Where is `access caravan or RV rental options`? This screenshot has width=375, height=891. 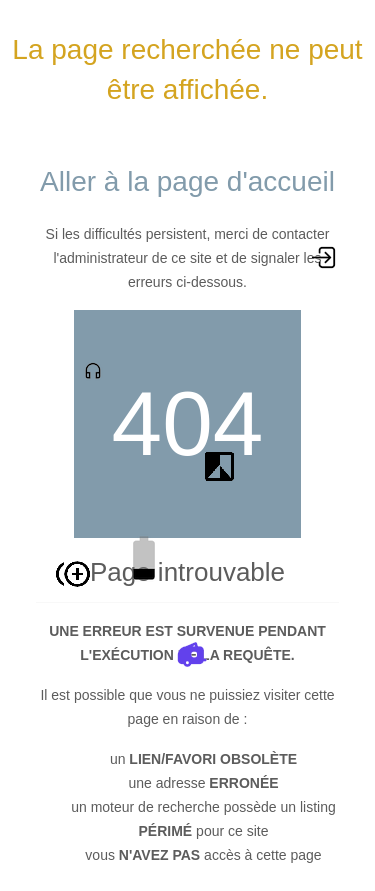
access caravan or RV rental options is located at coordinates (191, 654).